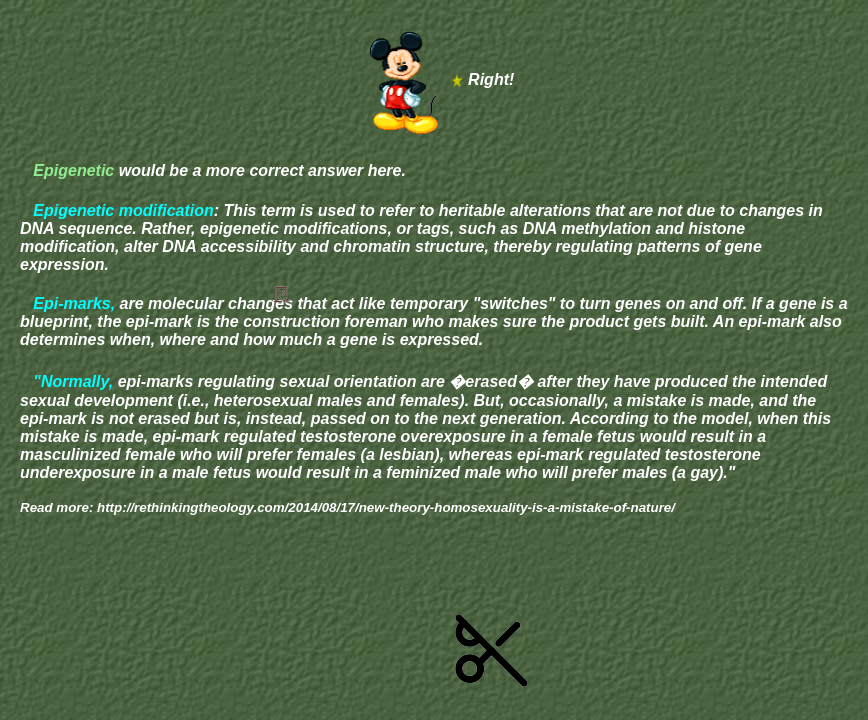 This screenshot has width=868, height=720. Describe the element at coordinates (281, 294) in the screenshot. I see `add a new building or property` at that location.